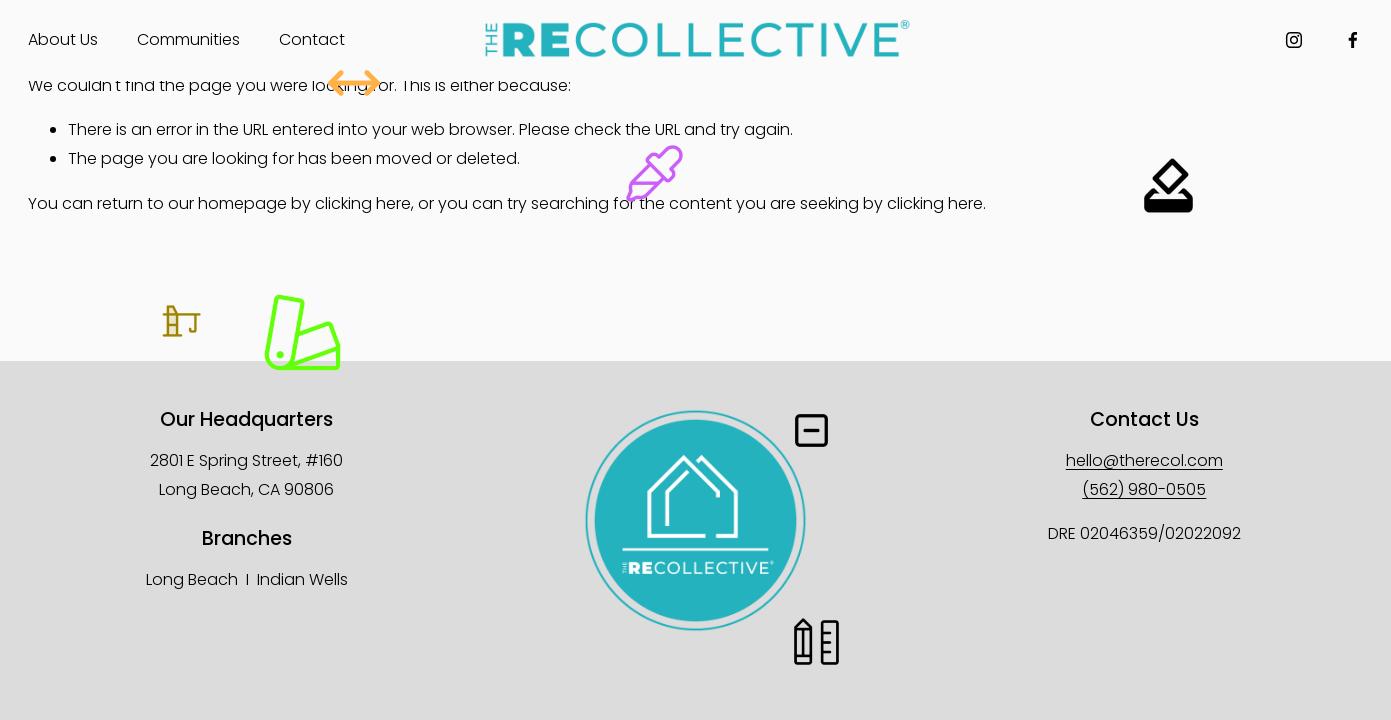 The image size is (1391, 720). Describe the element at coordinates (299, 335) in the screenshot. I see `open color palette or swatches` at that location.